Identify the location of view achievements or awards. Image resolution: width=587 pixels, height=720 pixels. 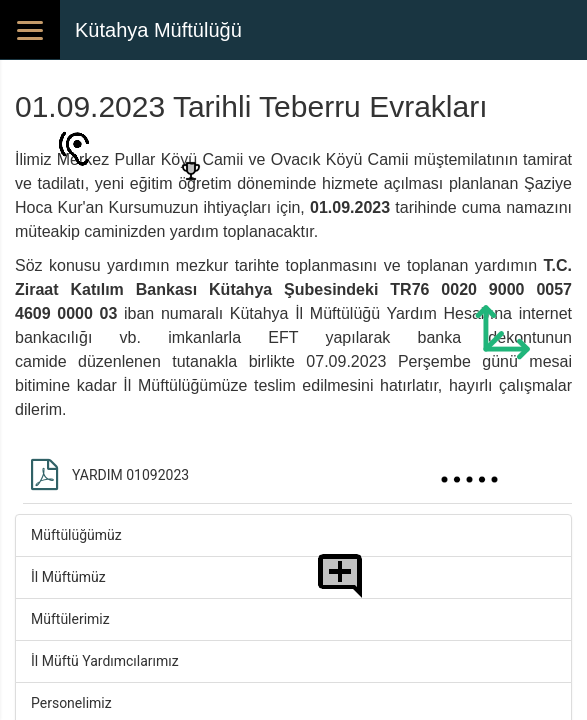
(191, 171).